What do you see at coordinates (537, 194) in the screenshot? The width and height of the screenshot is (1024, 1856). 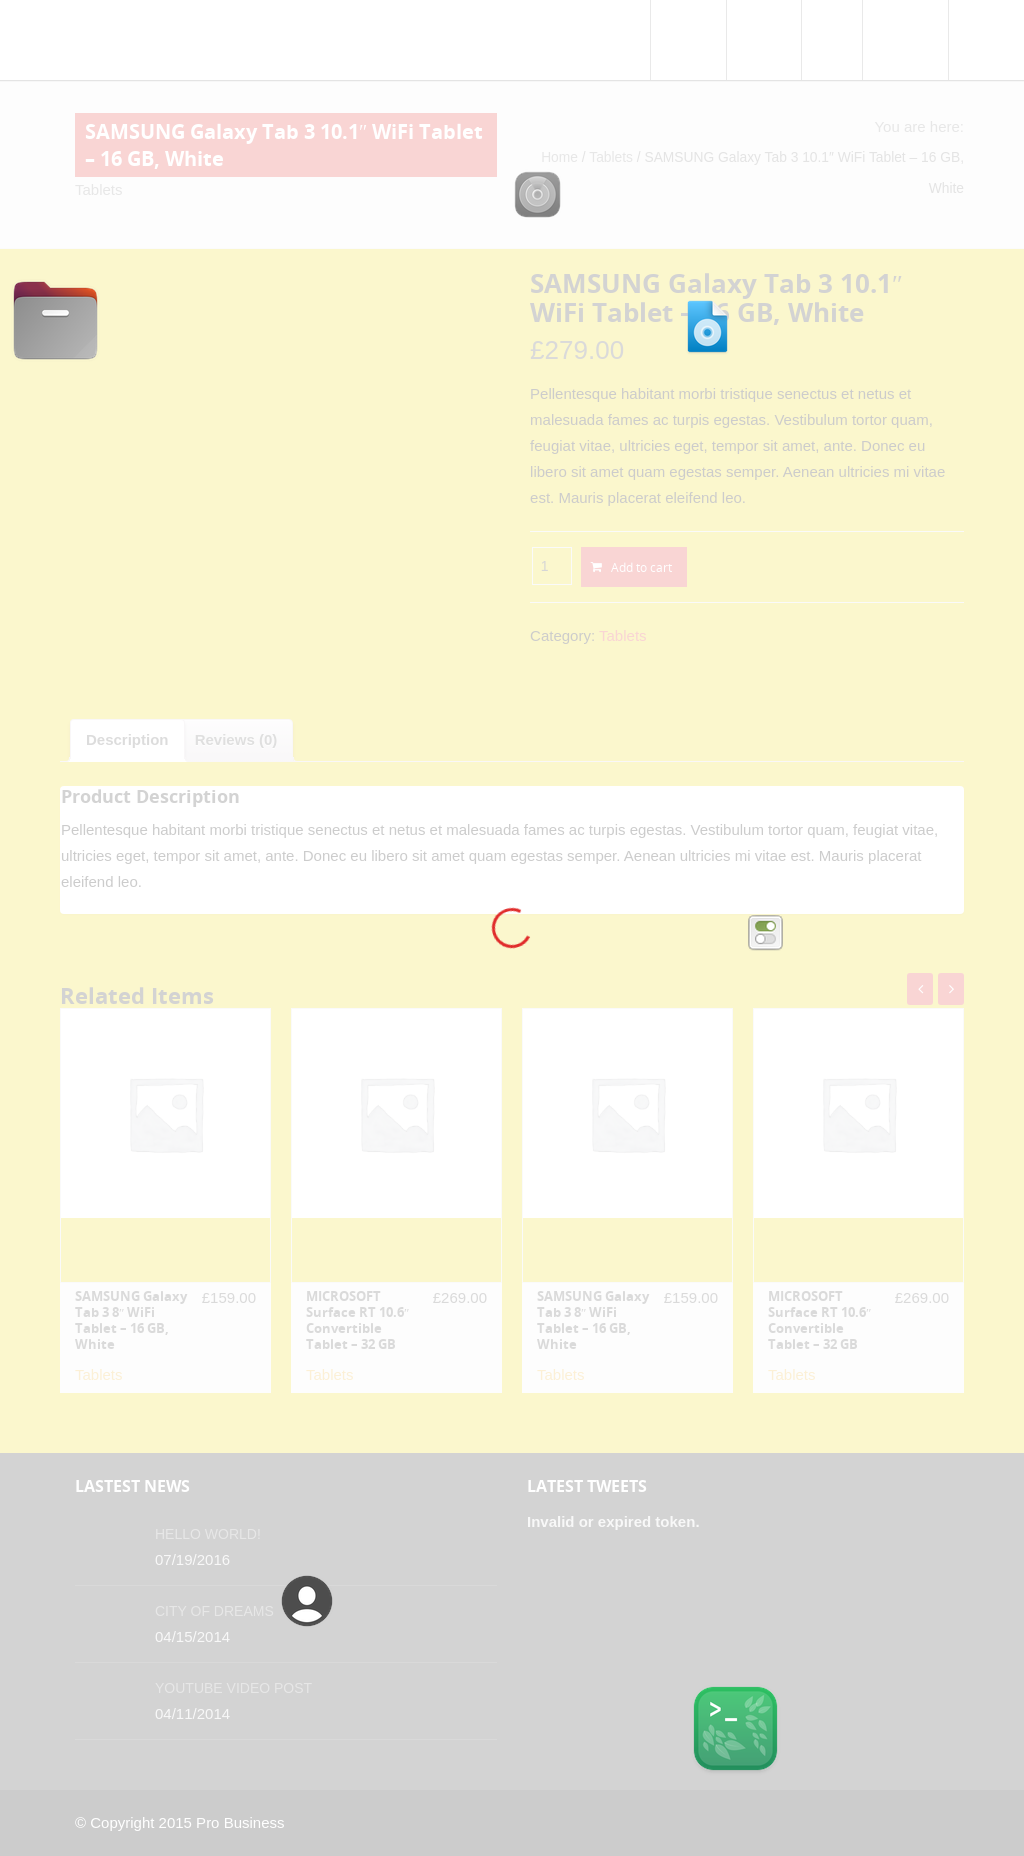 I see `open Find My app to locate devices or people` at bounding box center [537, 194].